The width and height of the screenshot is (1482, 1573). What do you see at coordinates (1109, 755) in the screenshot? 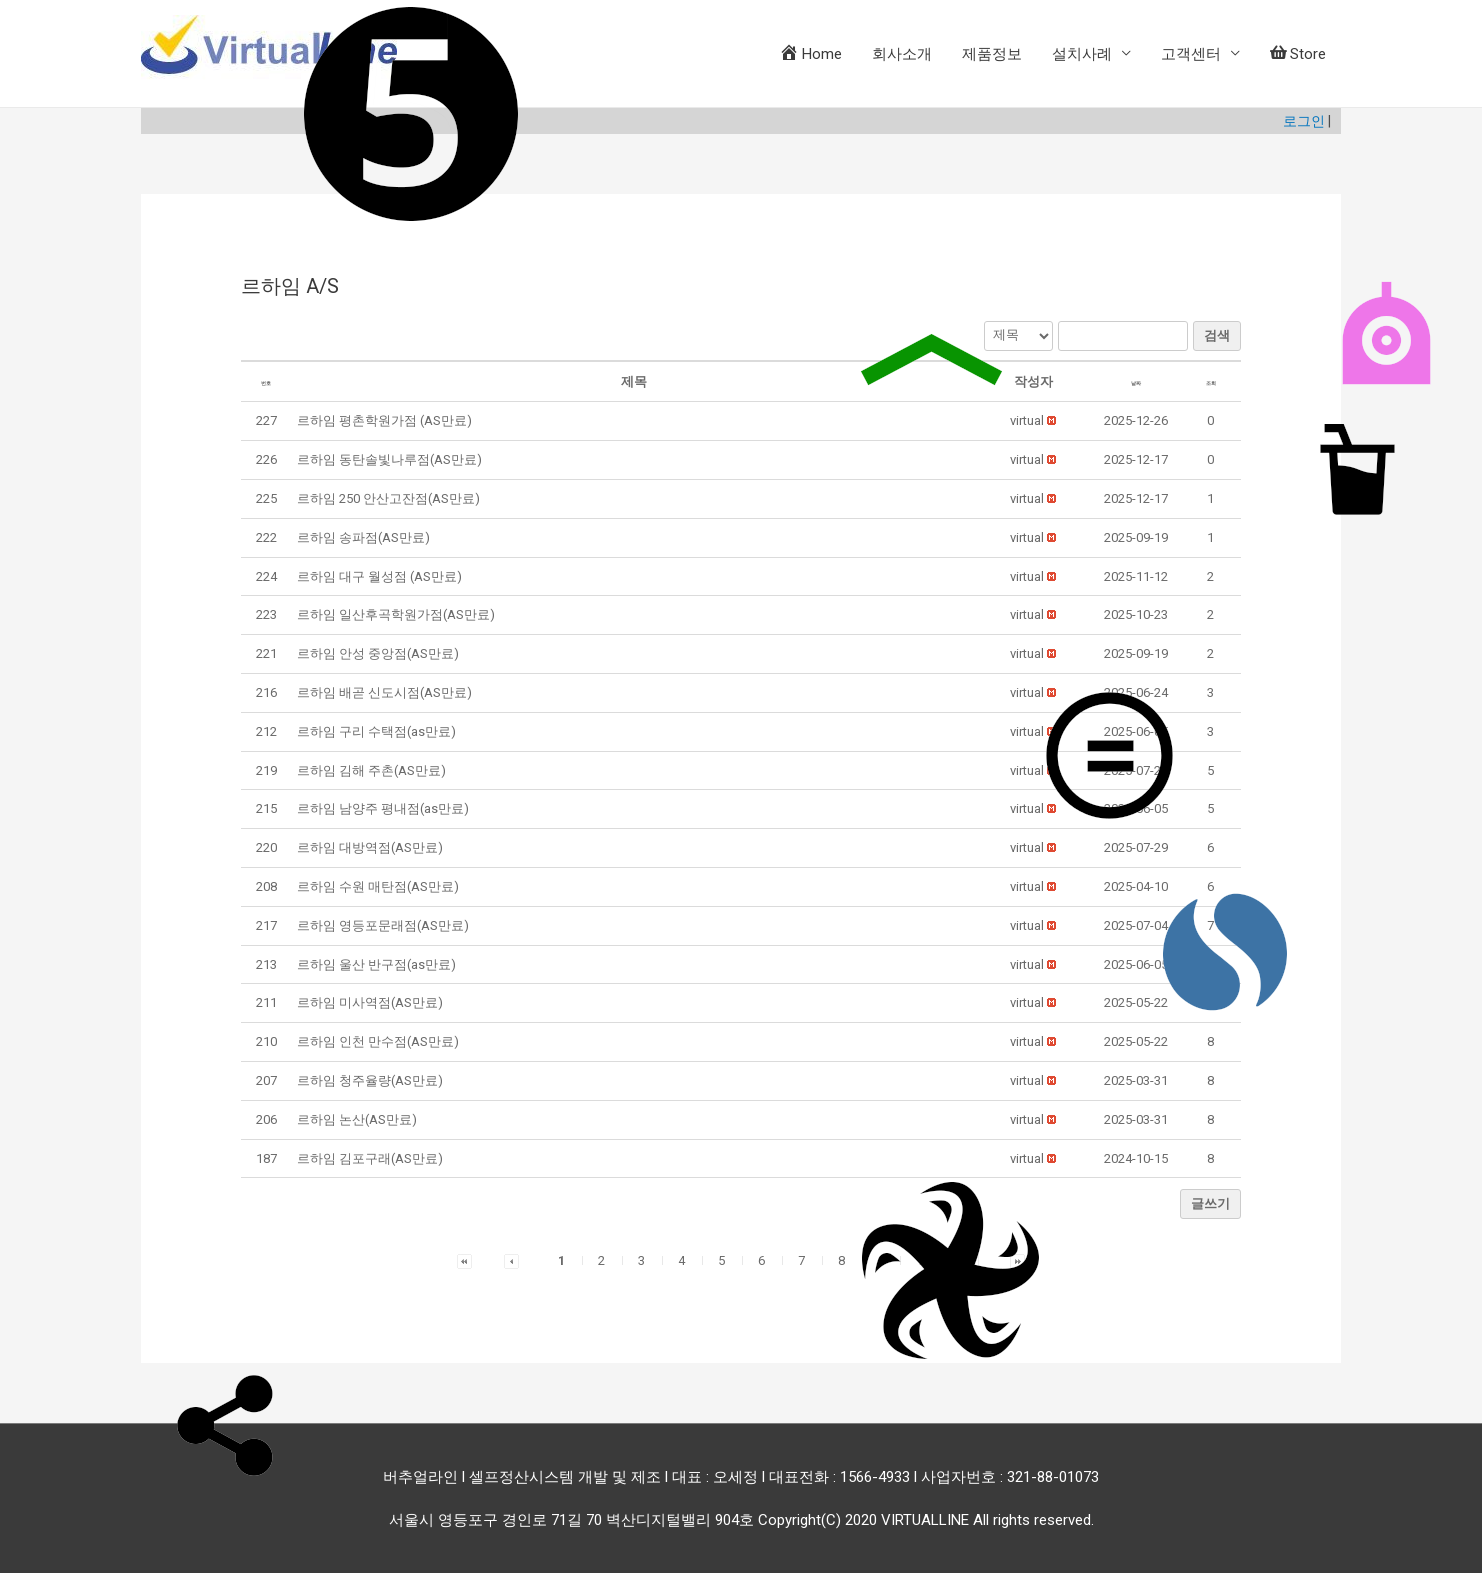
I see `indicates creative commons no derivatives license` at bounding box center [1109, 755].